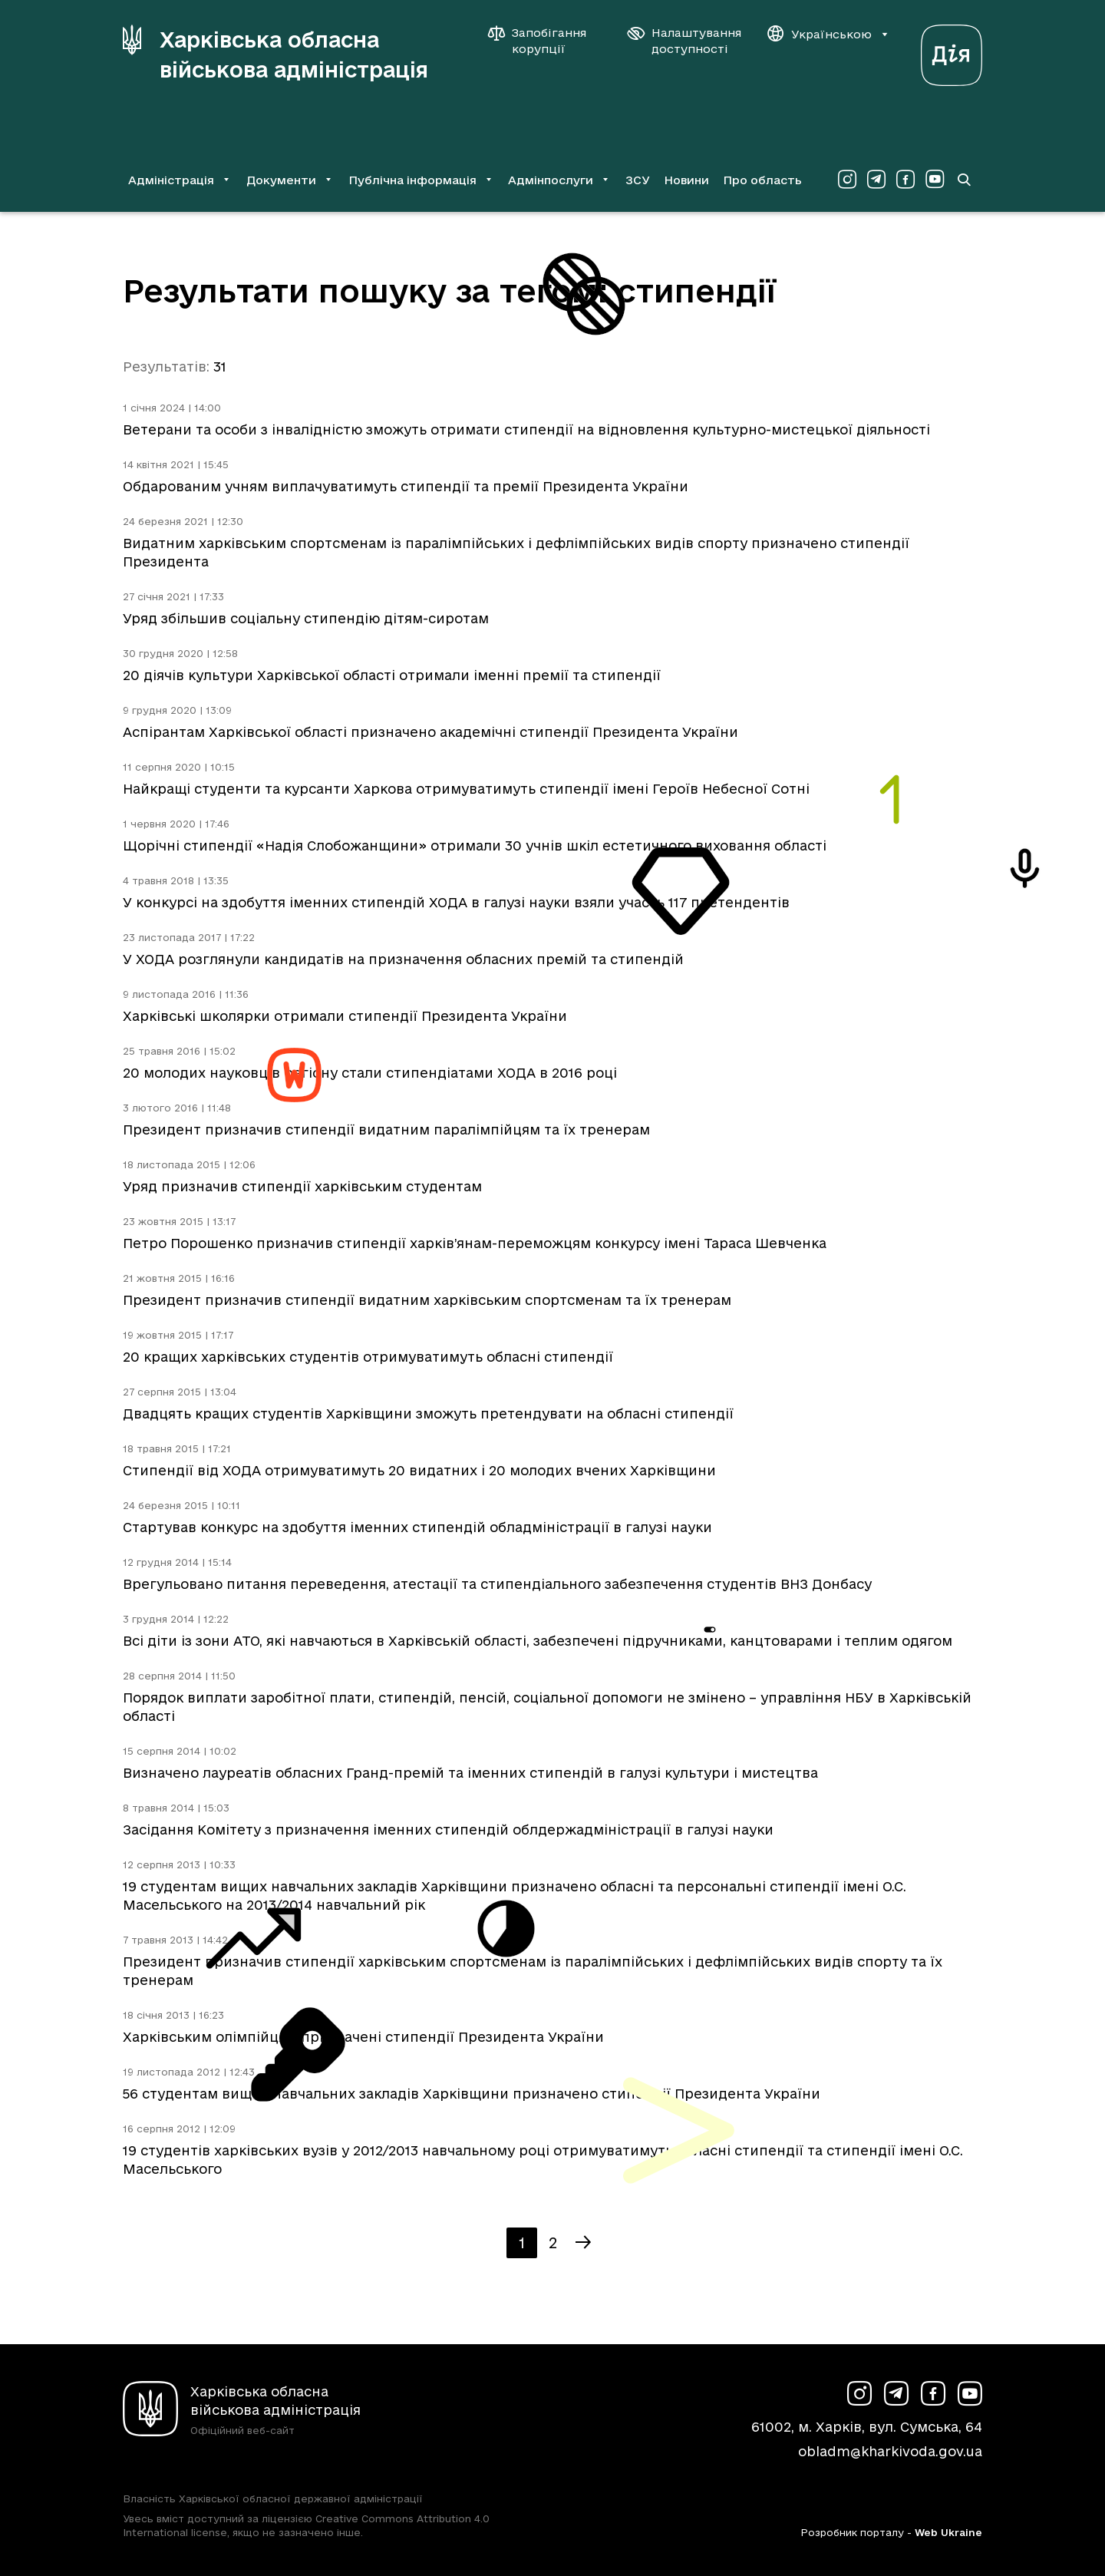  I want to click on open Sketch design app, so click(681, 891).